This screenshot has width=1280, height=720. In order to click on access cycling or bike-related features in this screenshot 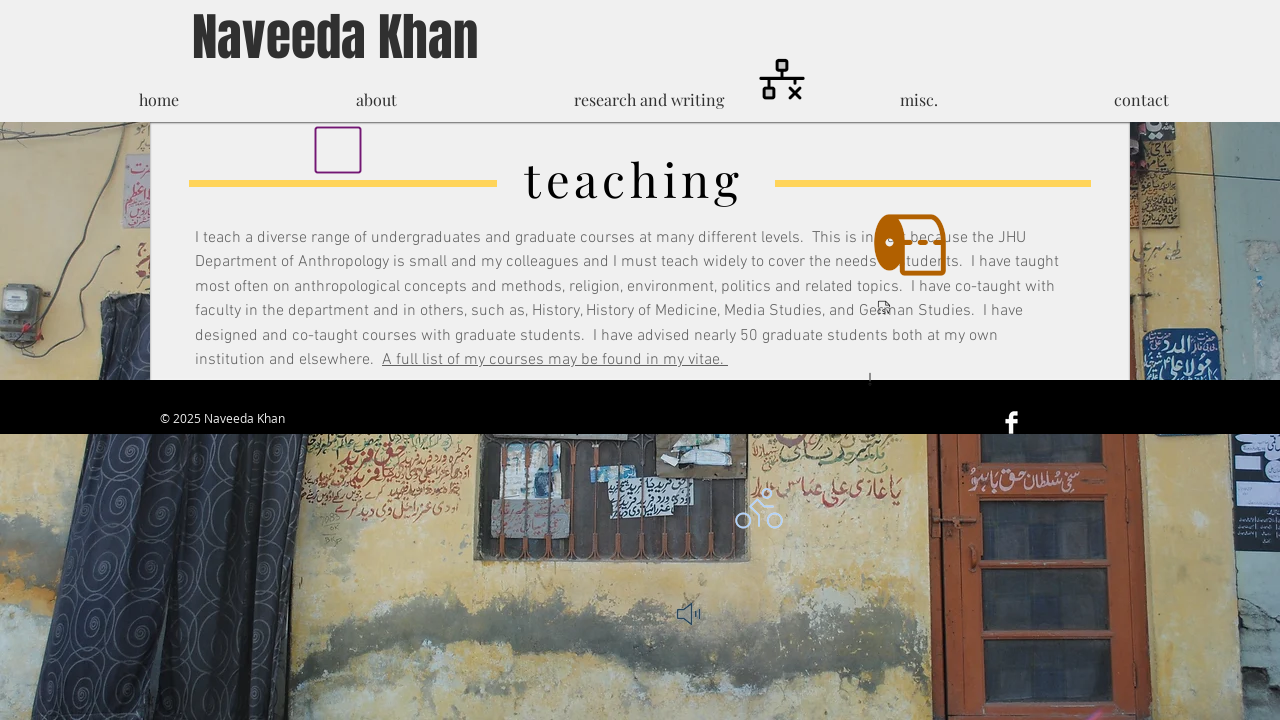, I will do `click(759, 510)`.